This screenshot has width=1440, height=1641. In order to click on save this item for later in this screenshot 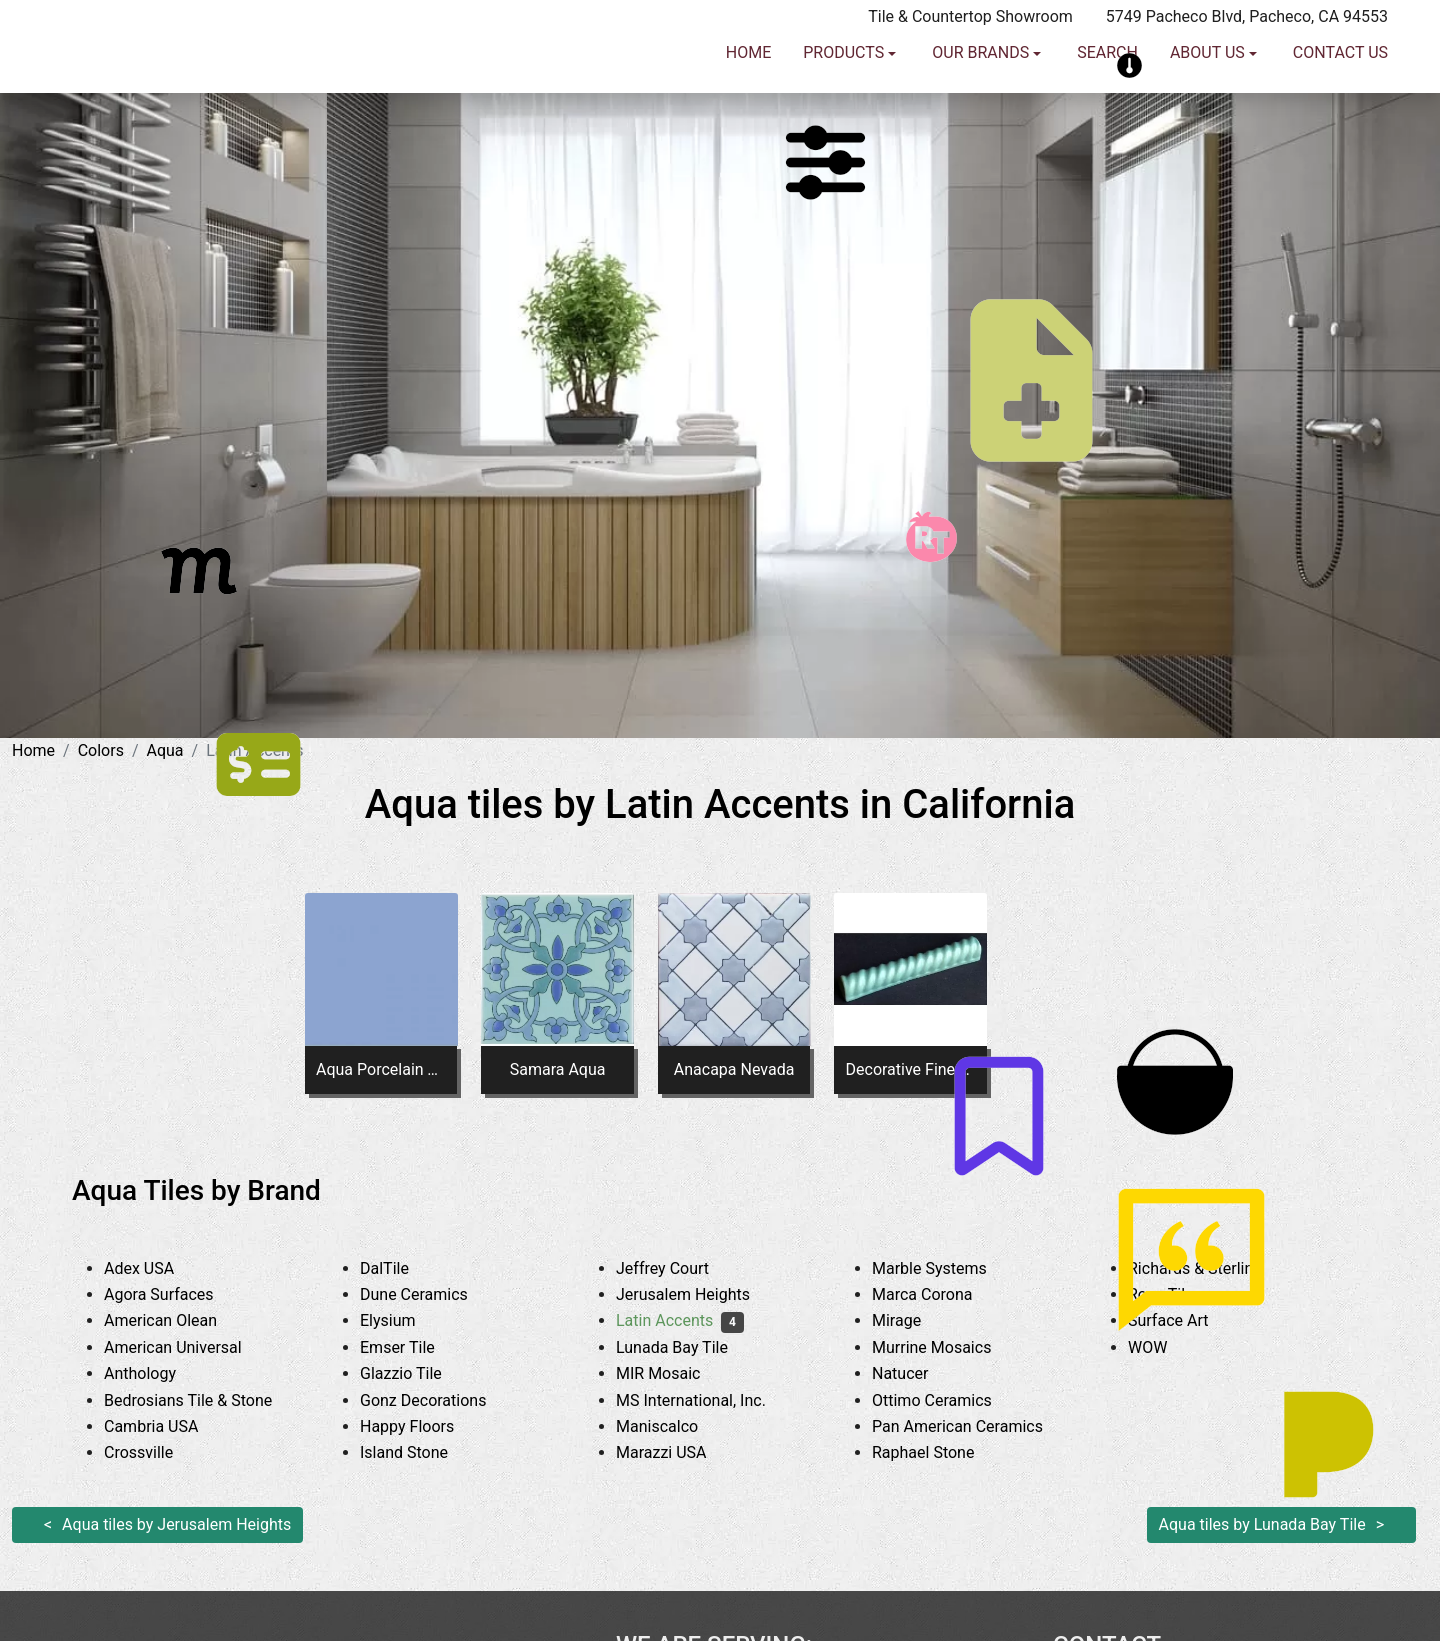, I will do `click(999, 1116)`.